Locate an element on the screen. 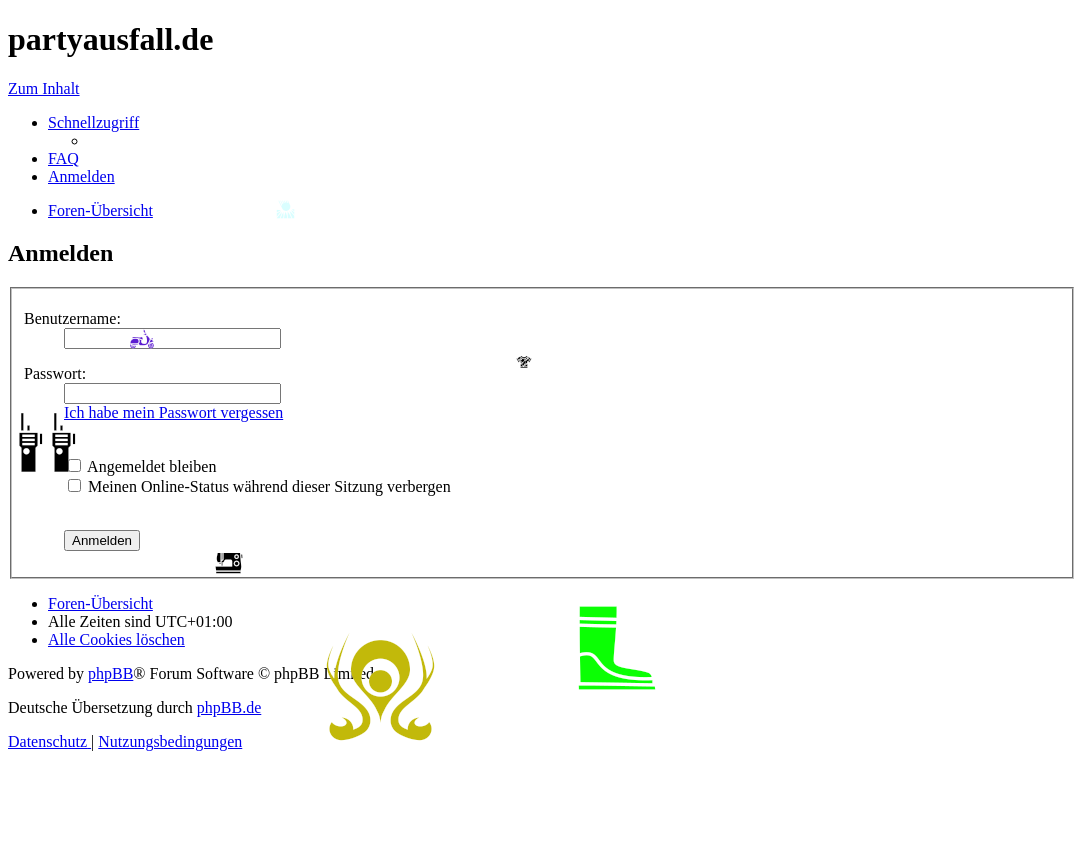  access sewing or crafting tools is located at coordinates (229, 561).